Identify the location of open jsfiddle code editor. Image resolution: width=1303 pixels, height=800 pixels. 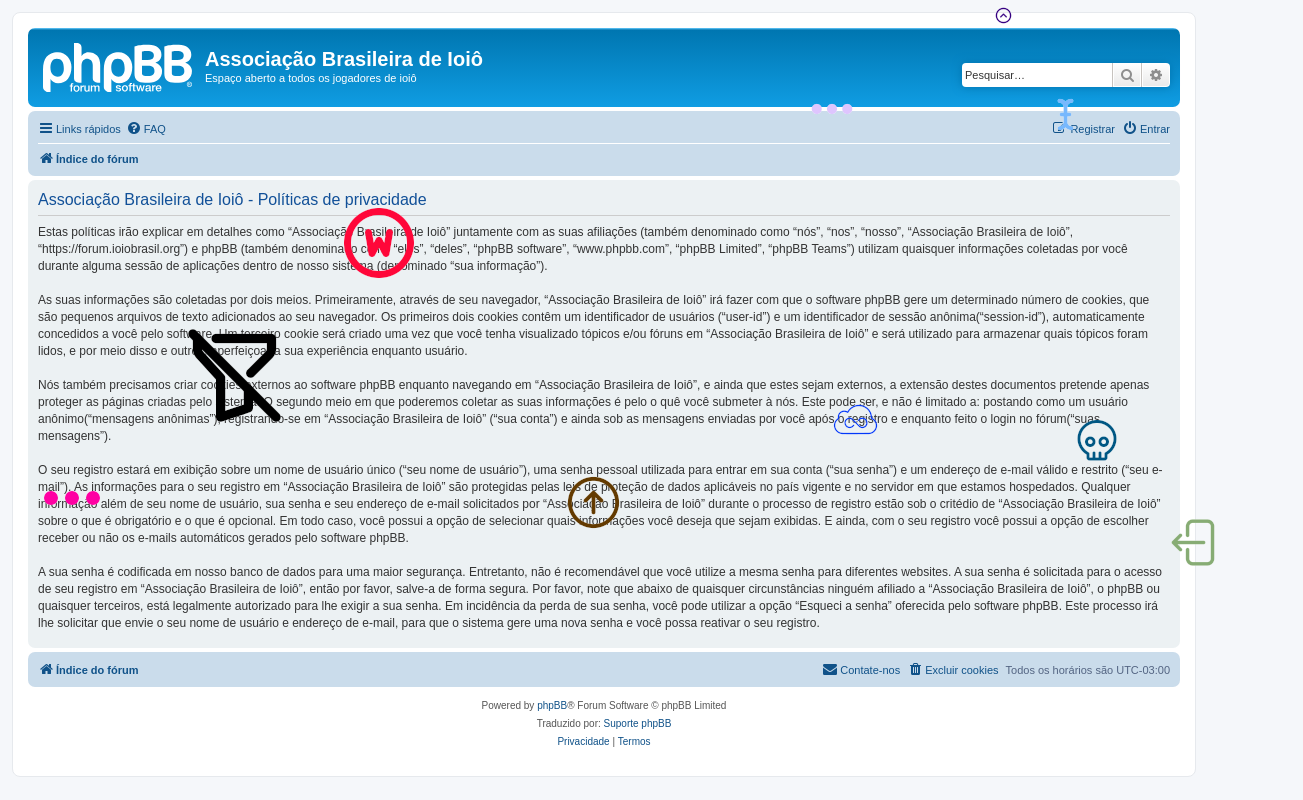
(855, 419).